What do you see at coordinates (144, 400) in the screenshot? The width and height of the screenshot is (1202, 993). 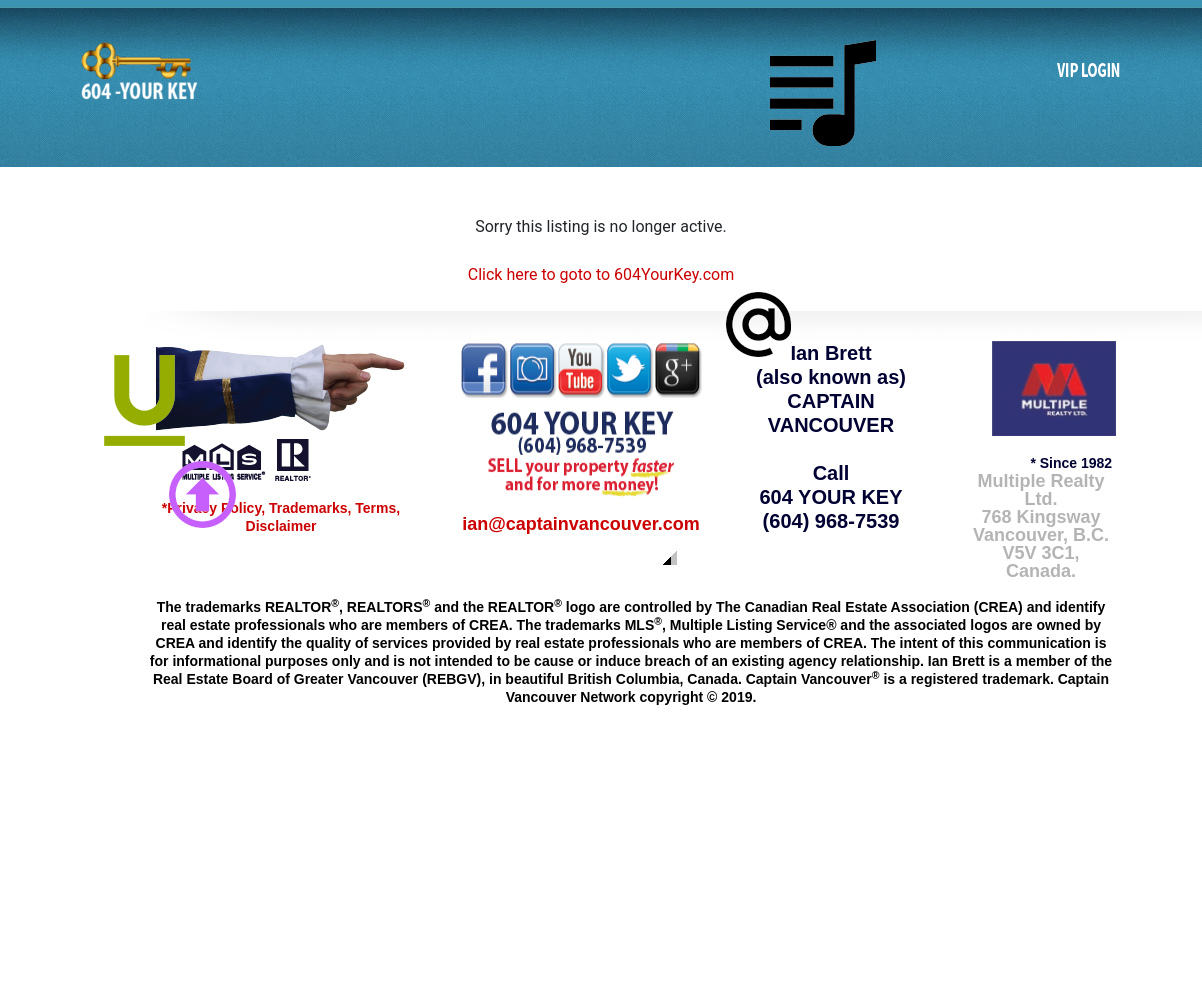 I see `apply underline formatting to selected text` at bounding box center [144, 400].